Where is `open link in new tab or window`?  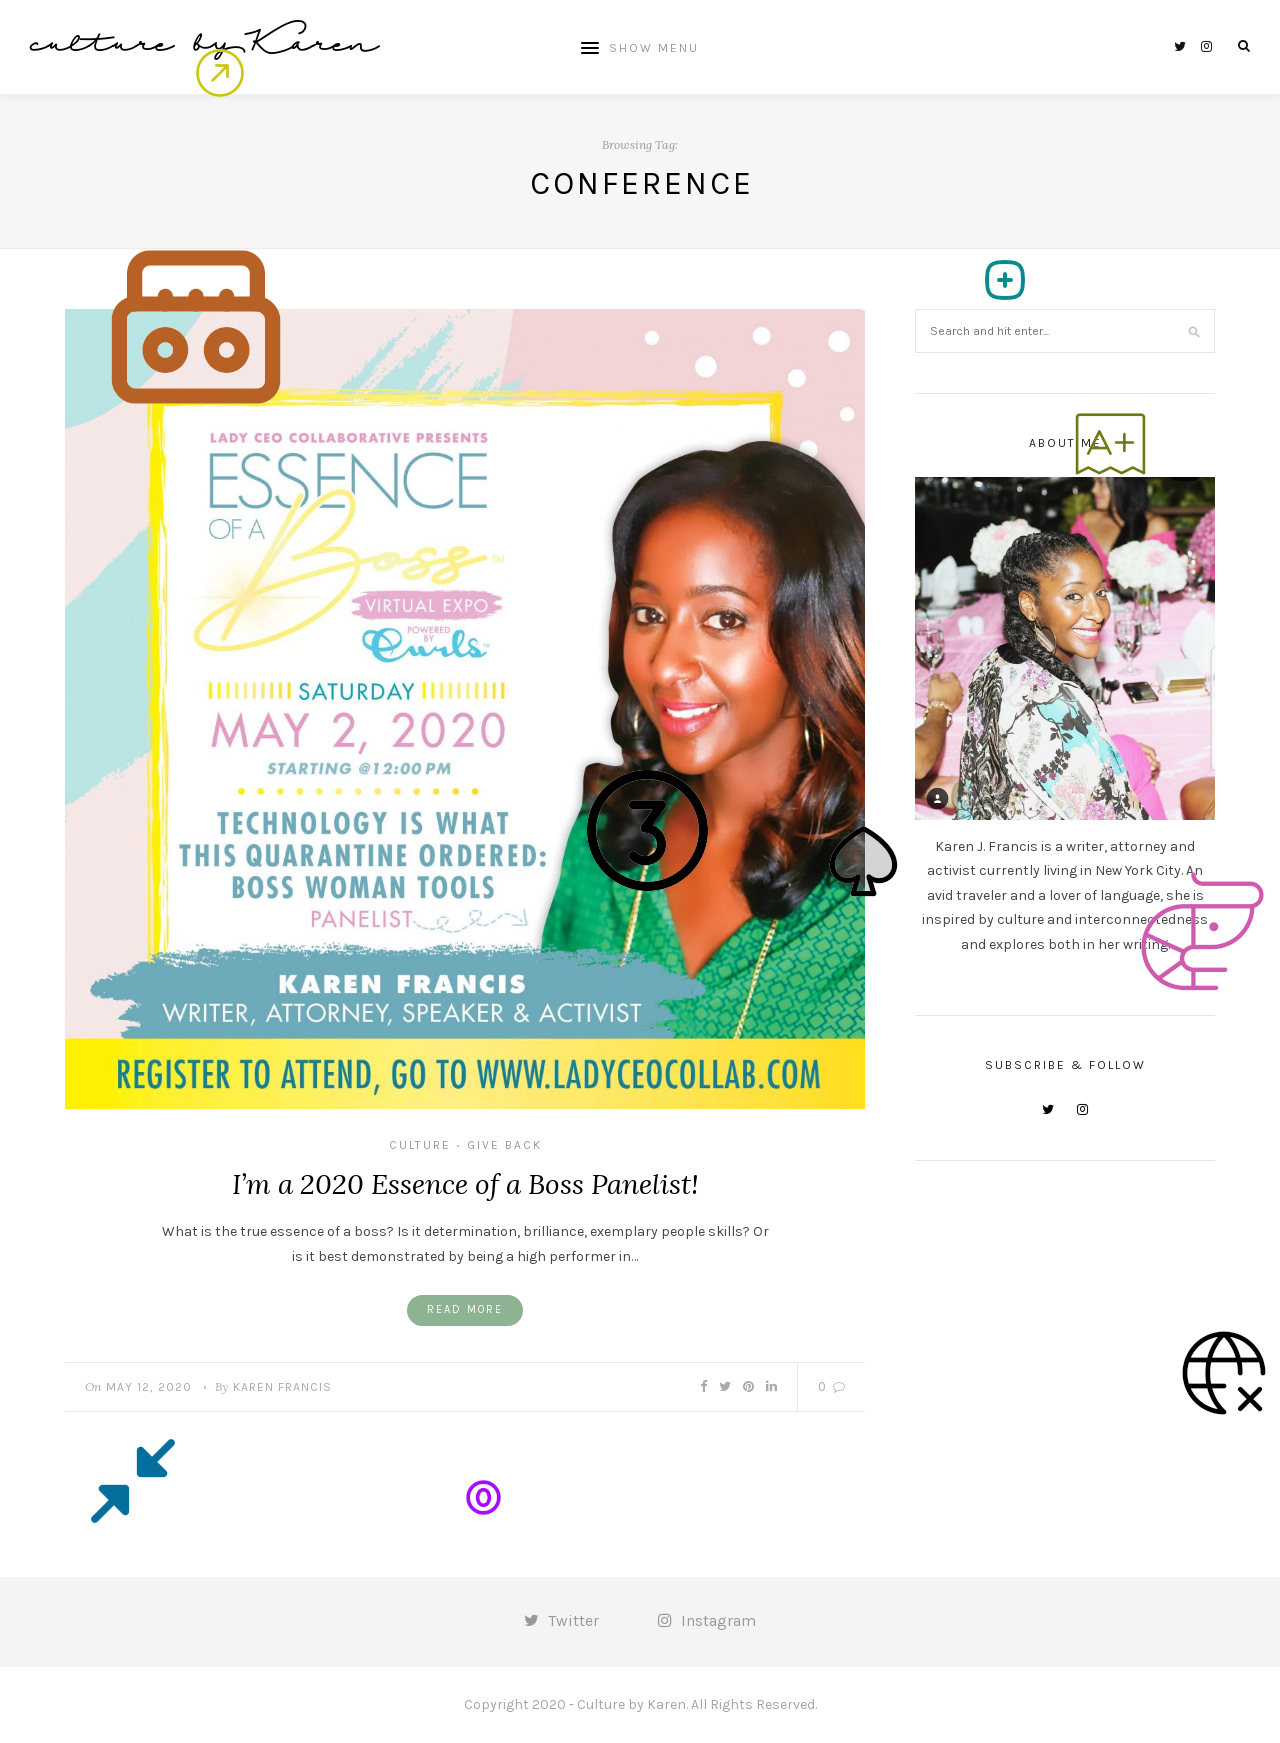 open link in new tab or window is located at coordinates (220, 73).